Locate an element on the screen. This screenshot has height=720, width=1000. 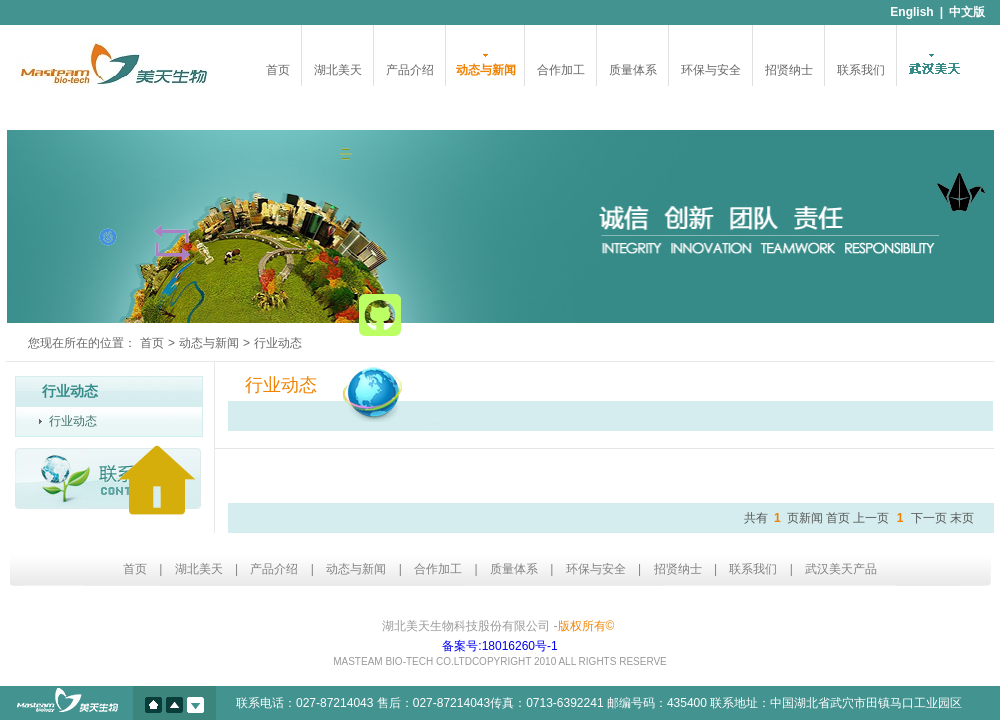
navigate to home screen is located at coordinates (157, 483).